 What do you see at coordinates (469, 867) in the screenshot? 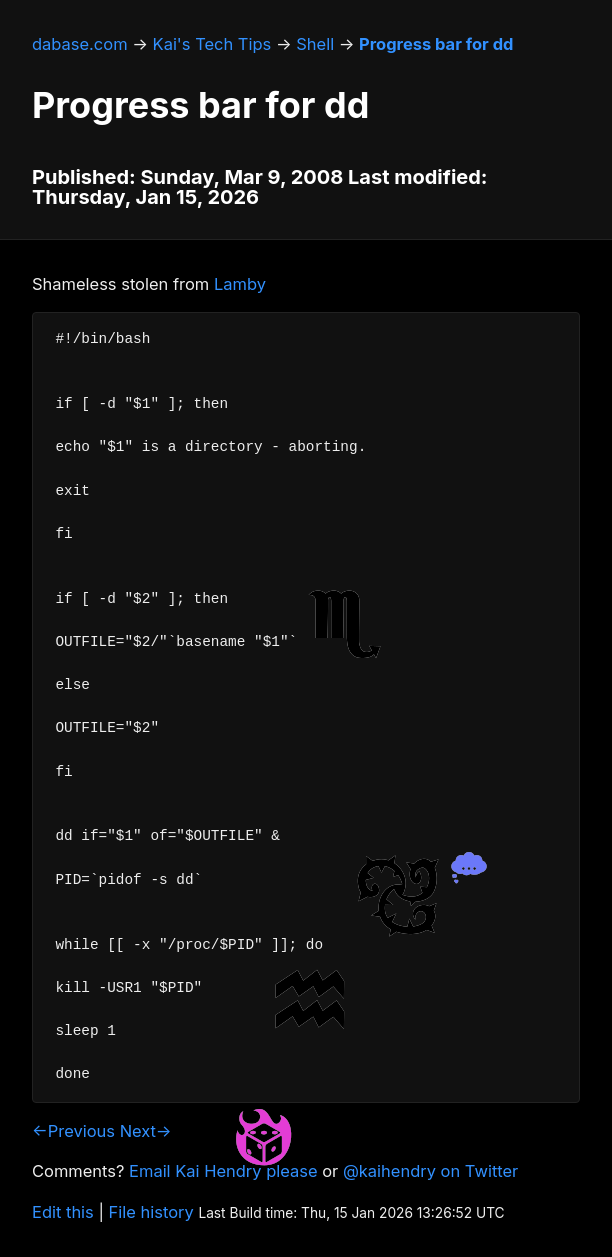
I see `indicates thinking or processing in progress` at bounding box center [469, 867].